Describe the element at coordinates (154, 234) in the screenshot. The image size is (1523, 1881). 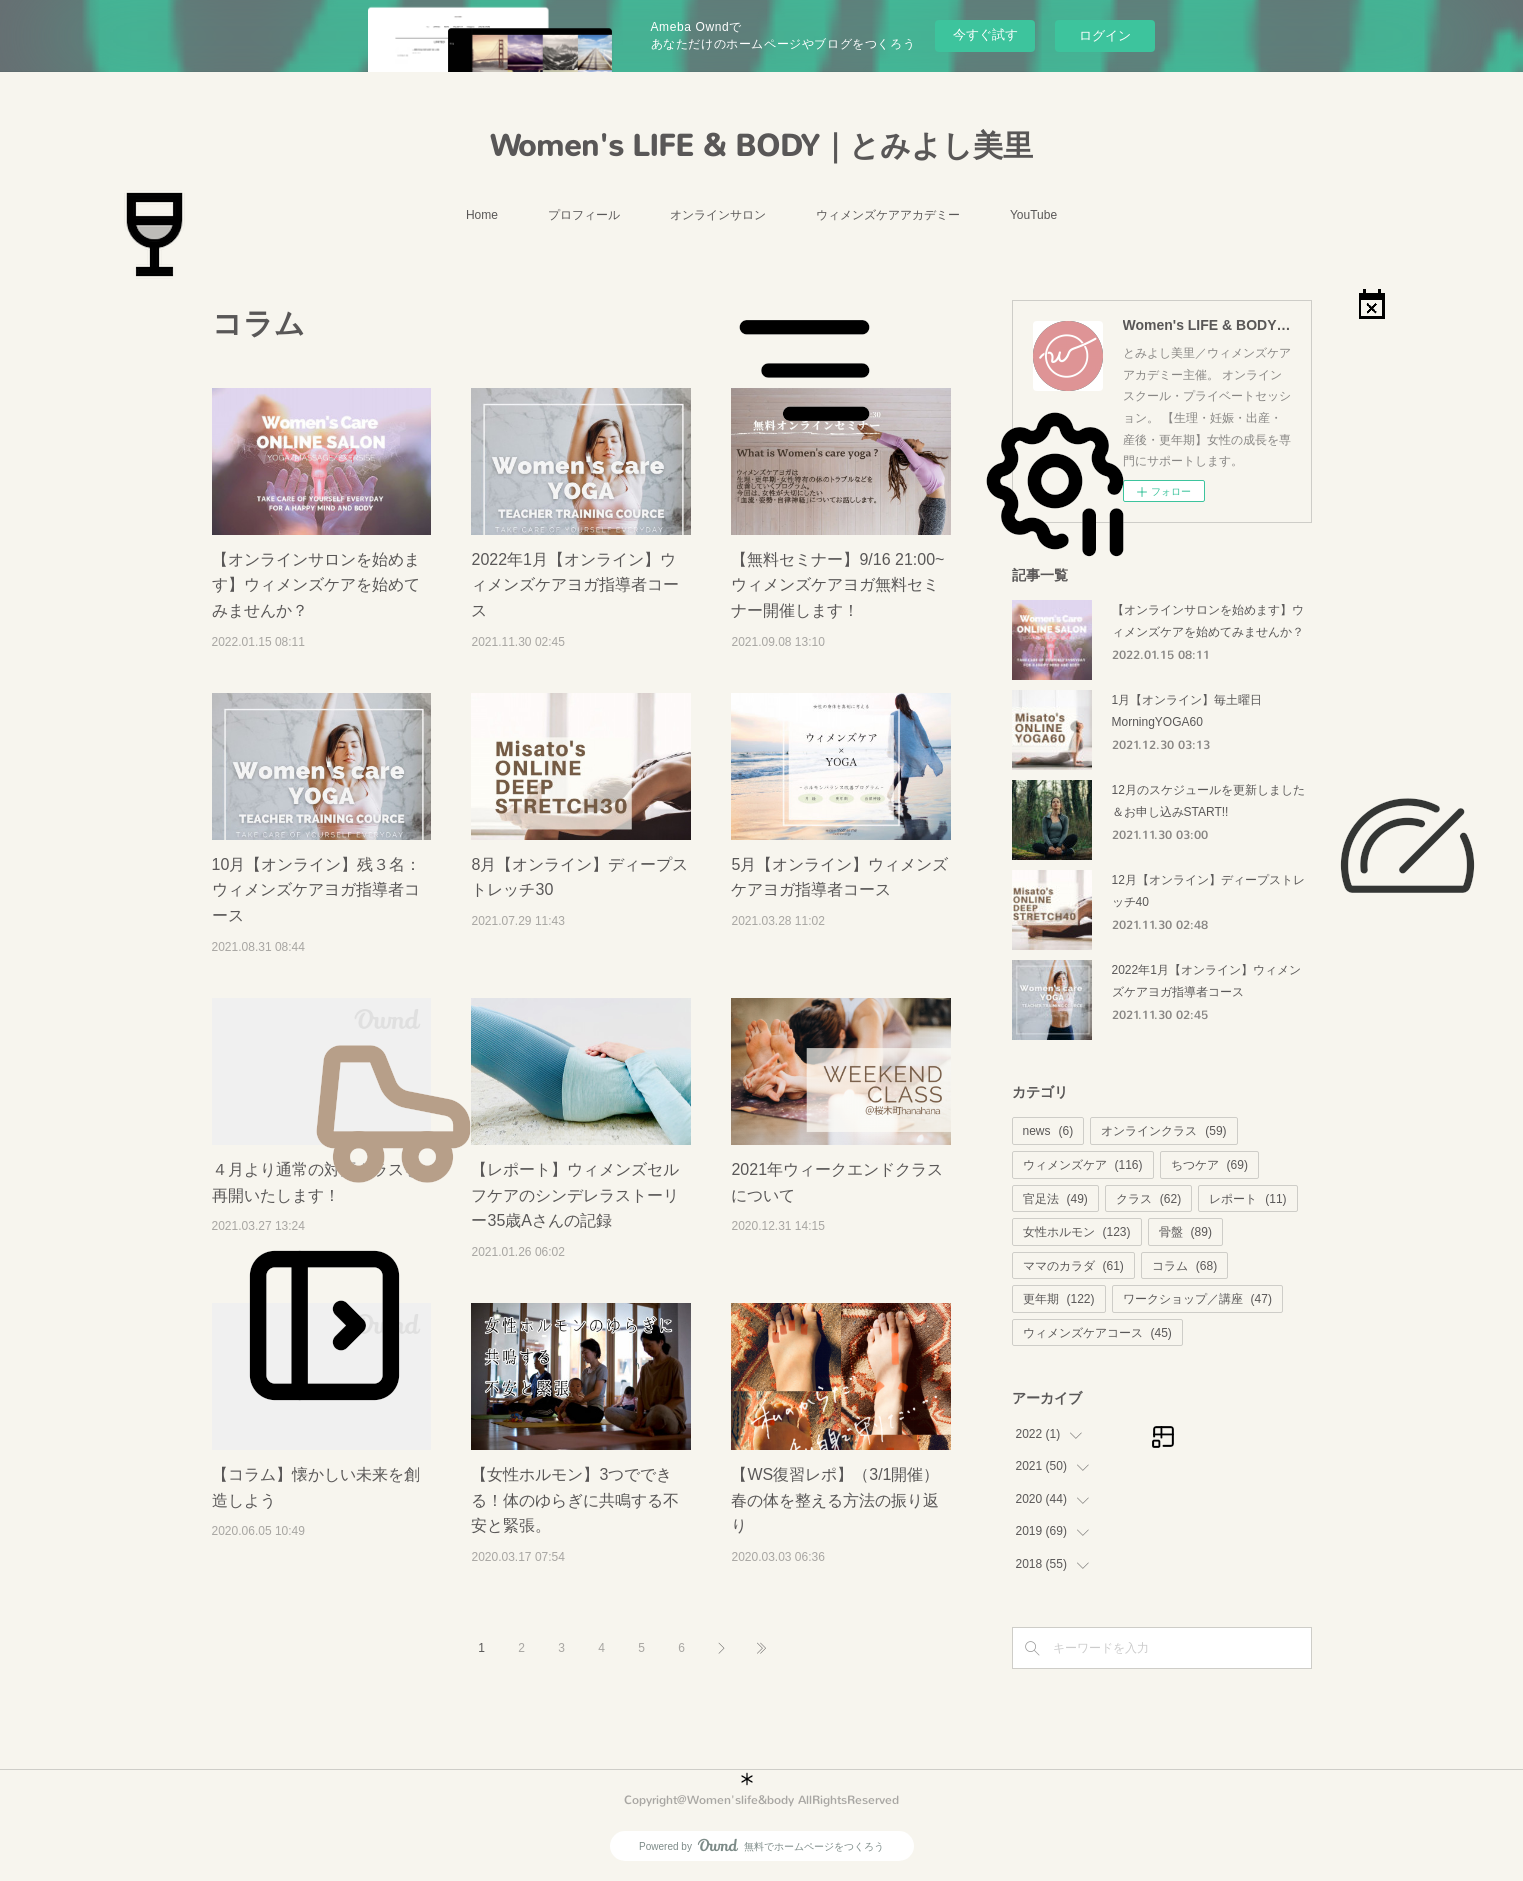
I see `find nearby wine bars or restaurants` at that location.